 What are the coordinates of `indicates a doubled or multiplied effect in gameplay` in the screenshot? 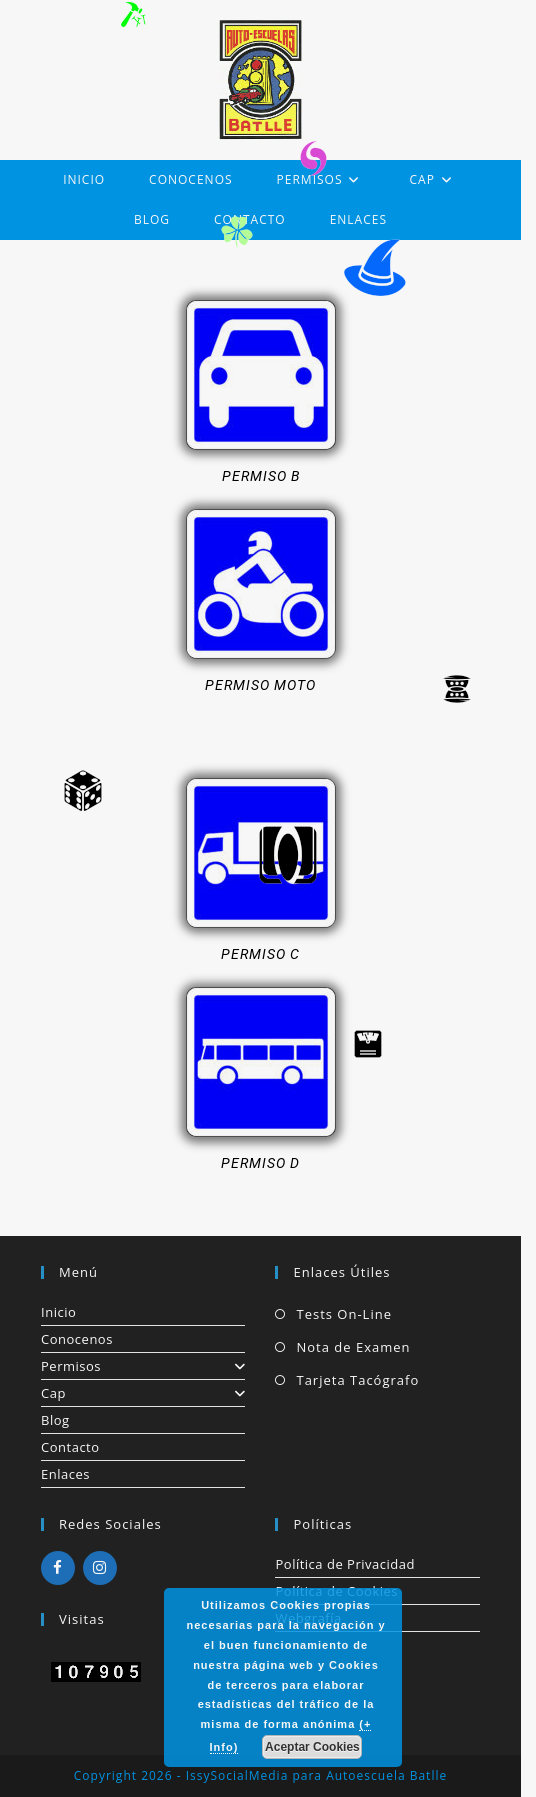 It's located at (313, 158).